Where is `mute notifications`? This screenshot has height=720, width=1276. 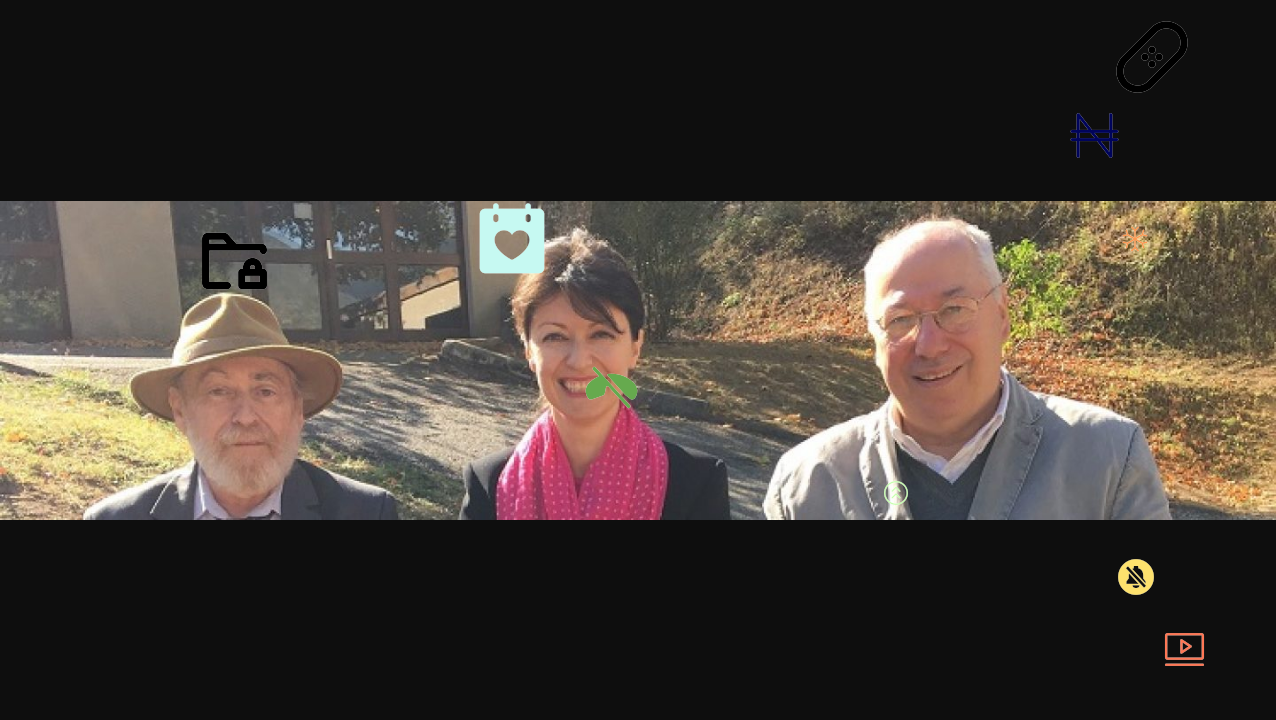
mute notifications is located at coordinates (1136, 577).